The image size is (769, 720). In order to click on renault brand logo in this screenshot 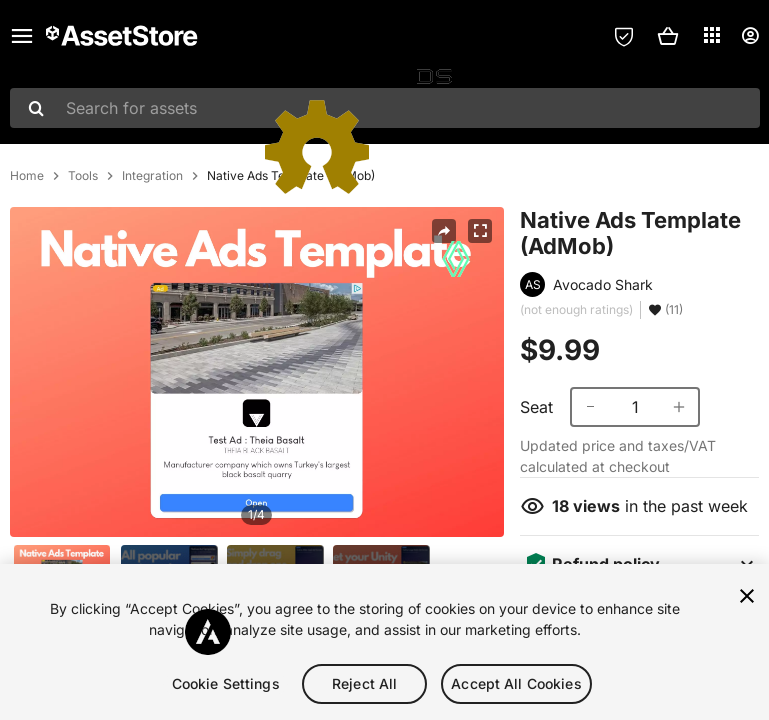, I will do `click(456, 259)`.